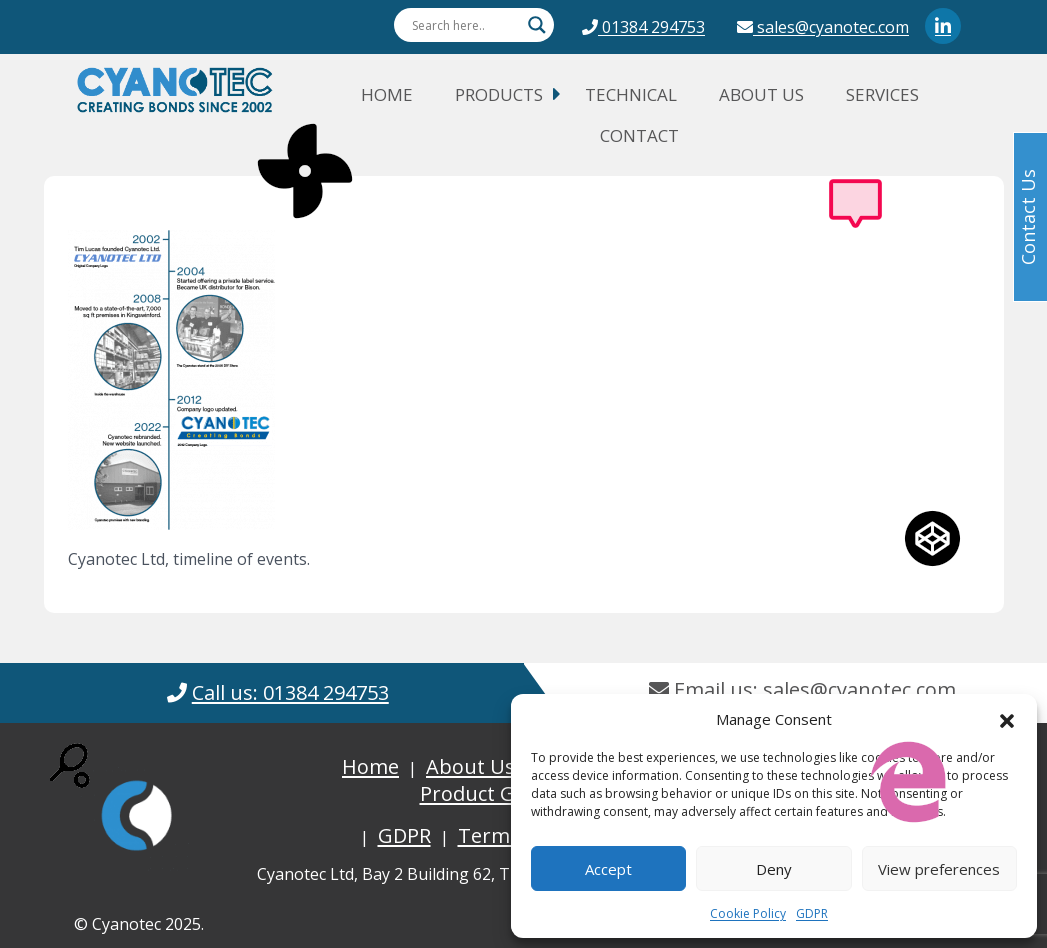 This screenshot has width=1047, height=948. Describe the element at coordinates (305, 171) in the screenshot. I see `toggle fan or ventilation control` at that location.